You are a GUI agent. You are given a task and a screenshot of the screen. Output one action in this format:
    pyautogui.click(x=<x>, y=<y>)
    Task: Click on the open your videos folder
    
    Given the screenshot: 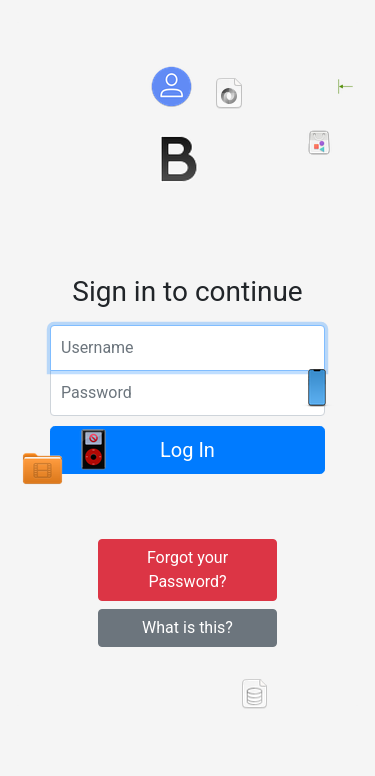 What is the action you would take?
    pyautogui.click(x=42, y=468)
    